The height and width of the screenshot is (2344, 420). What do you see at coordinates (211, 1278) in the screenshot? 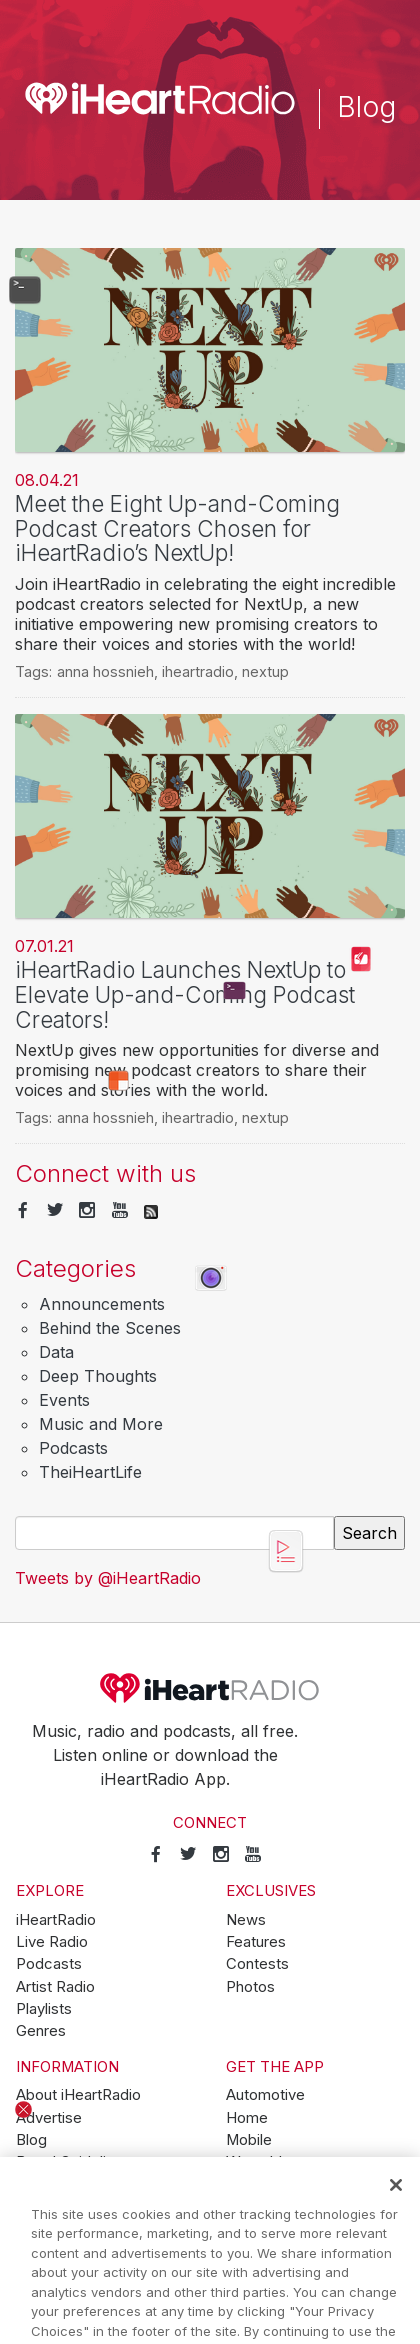
I see `open the camera app` at bounding box center [211, 1278].